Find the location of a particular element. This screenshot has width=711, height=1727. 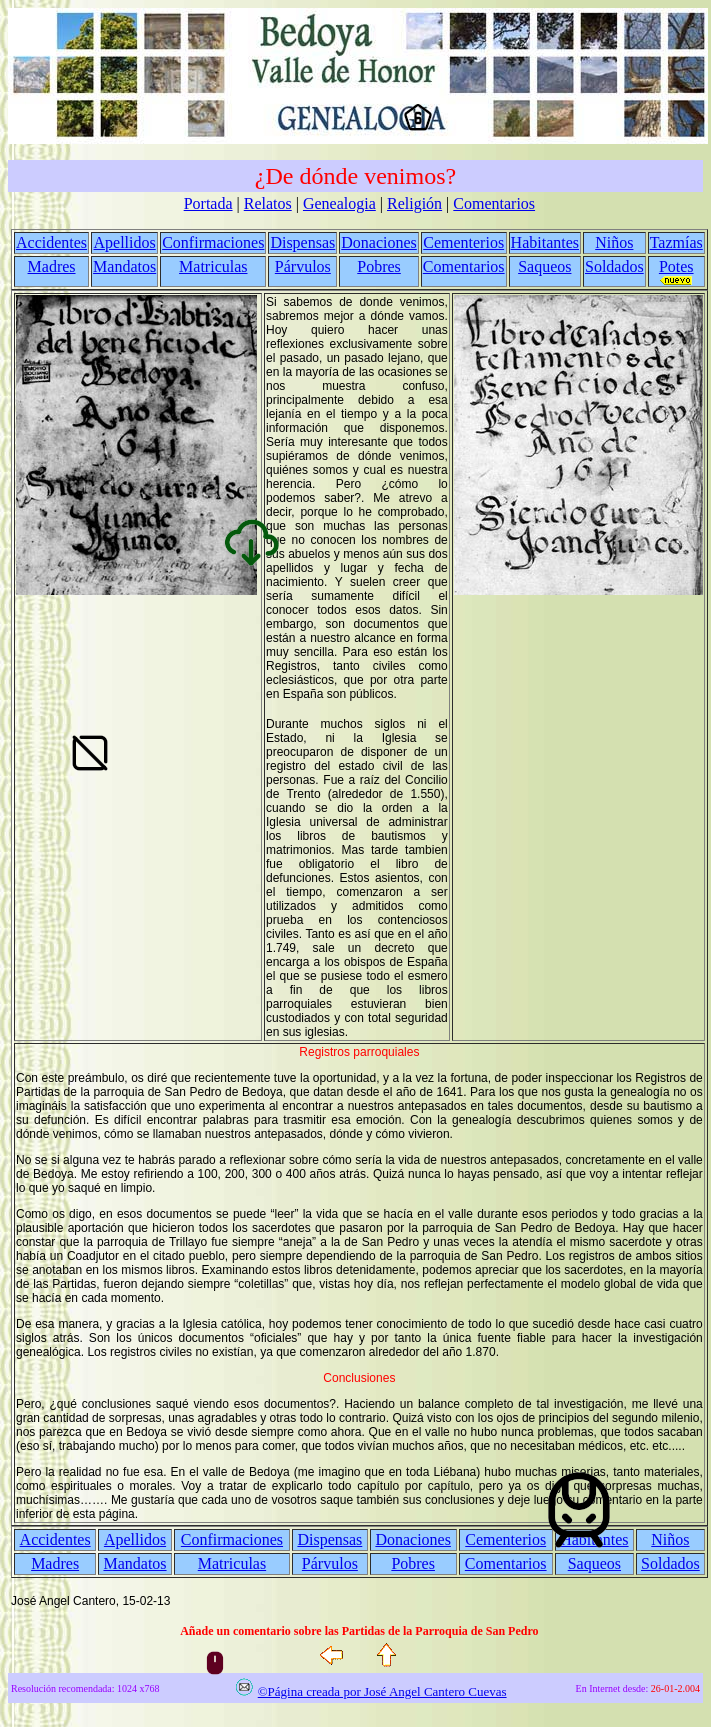

navigate to section 6 is located at coordinates (418, 118).